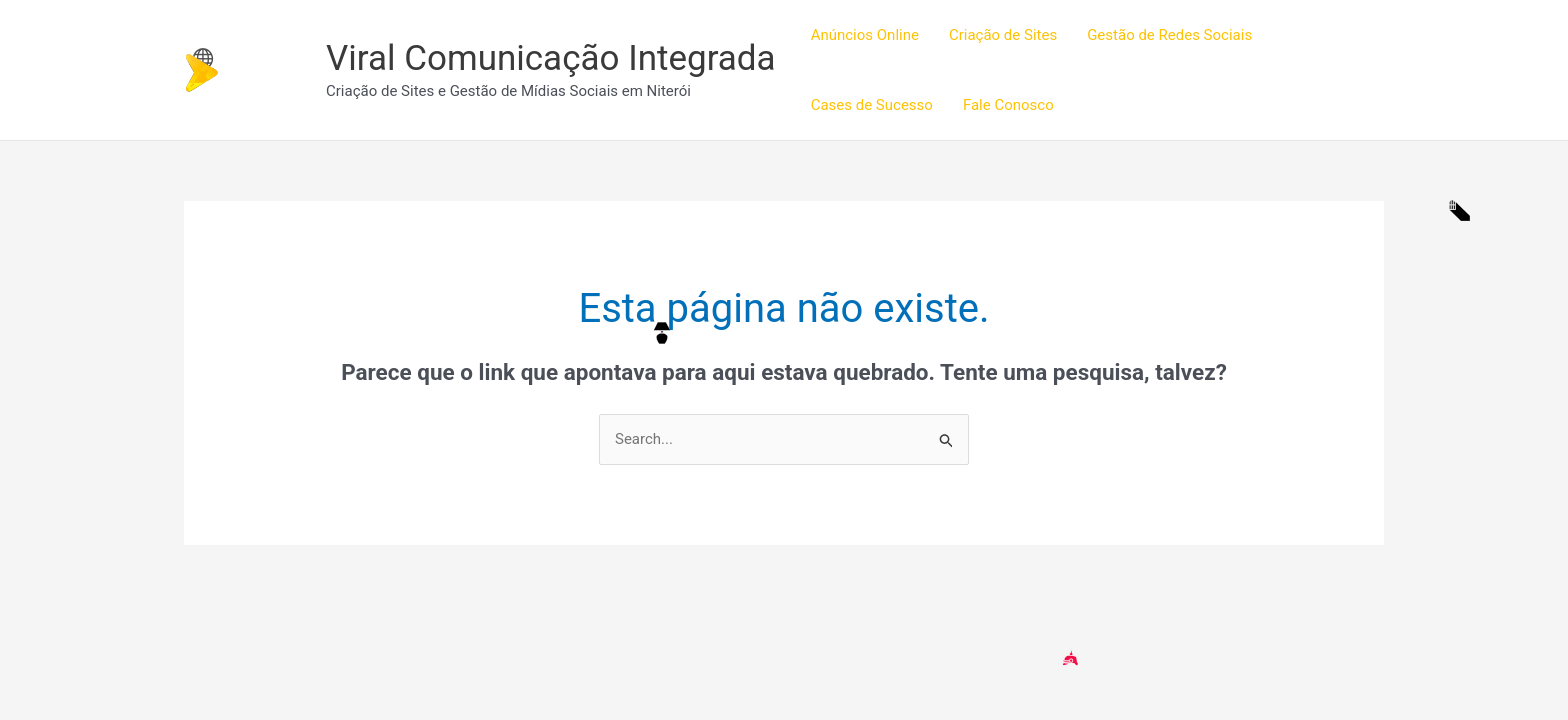 Image resolution: width=1568 pixels, height=720 pixels. What do you see at coordinates (1070, 658) in the screenshot?
I see `select prussian/german historical faction` at bounding box center [1070, 658].